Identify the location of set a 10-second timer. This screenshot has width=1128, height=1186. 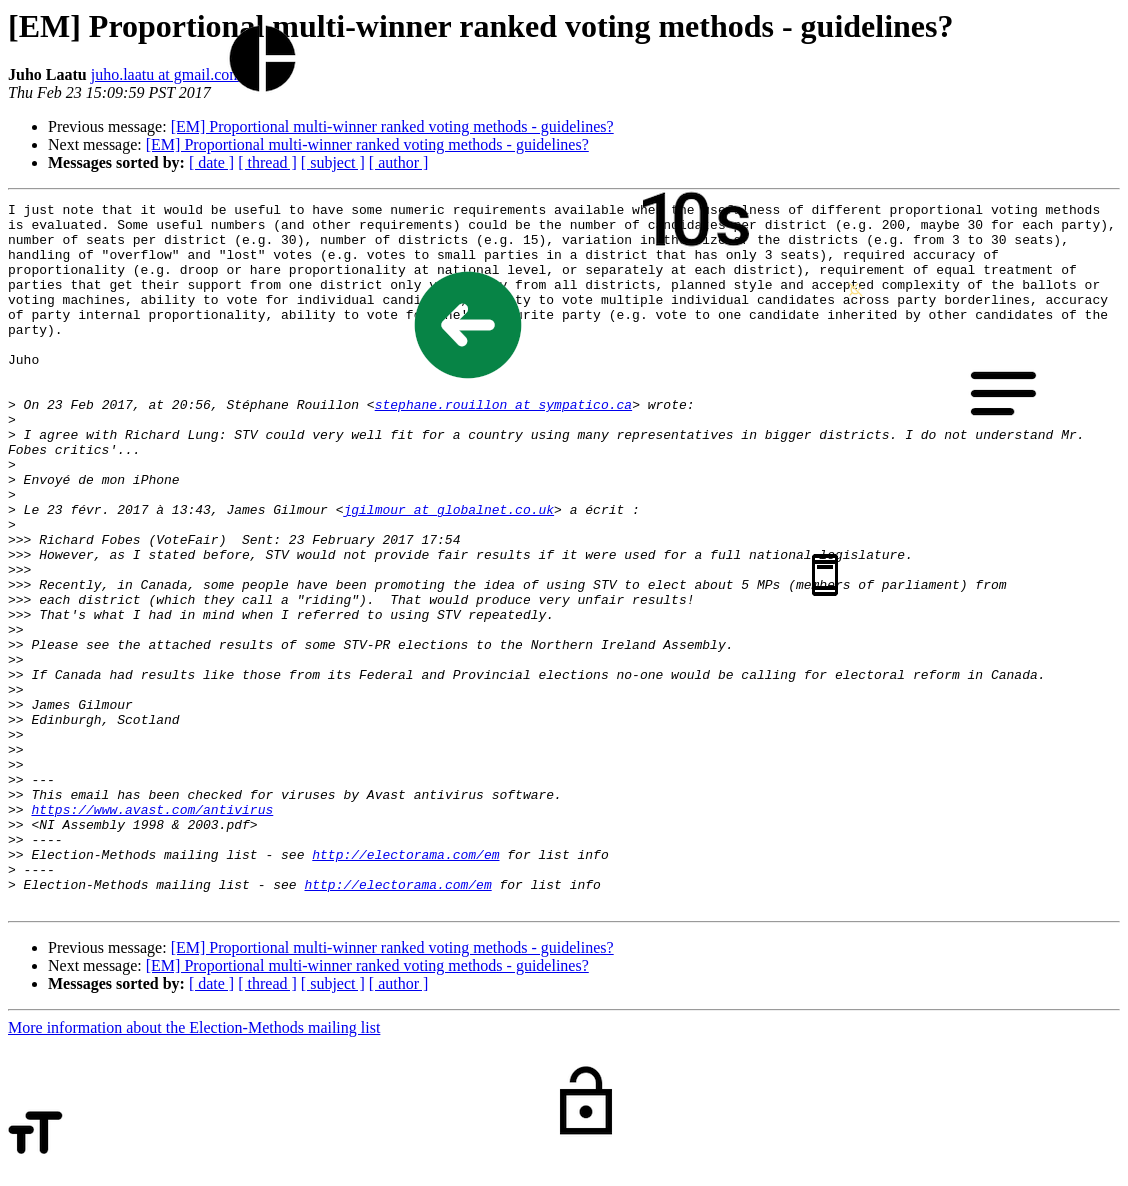
(696, 219).